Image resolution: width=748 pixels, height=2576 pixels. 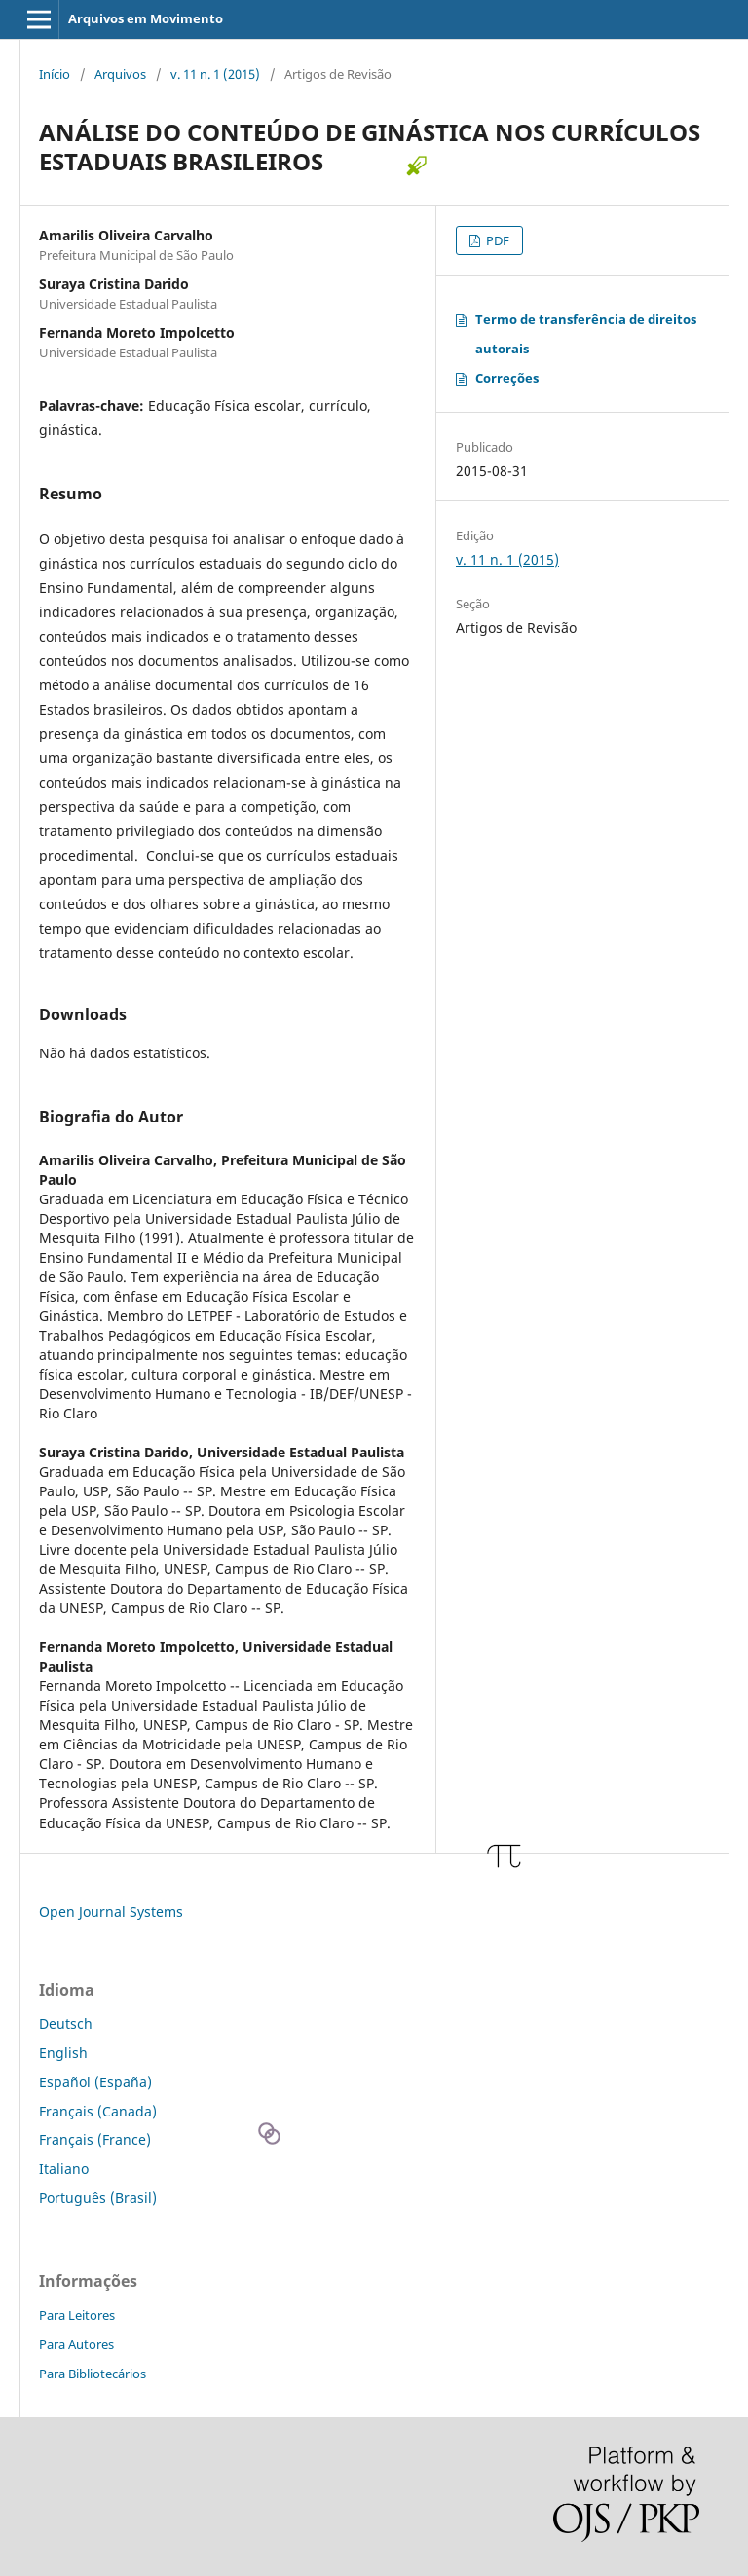 What do you see at coordinates (269, 2133) in the screenshot?
I see `intersect or merge selected objects` at bounding box center [269, 2133].